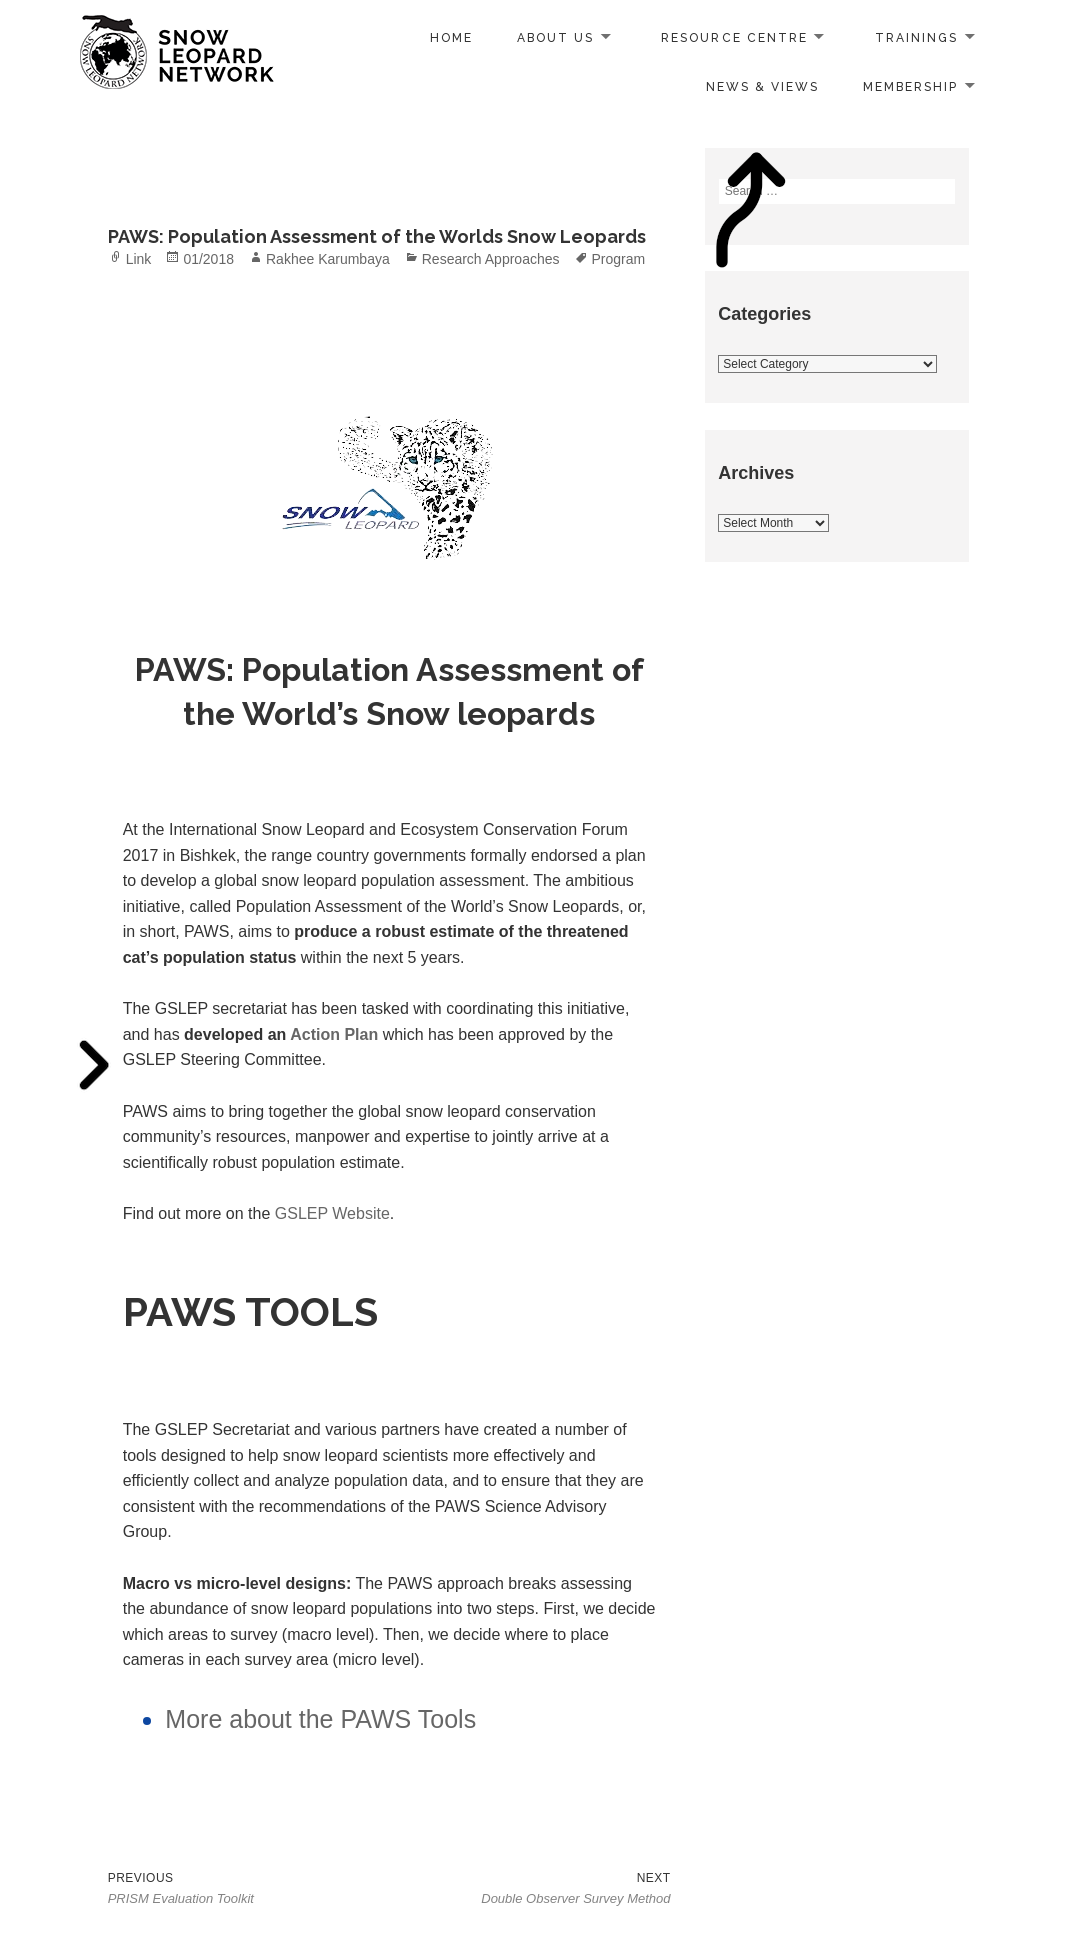 This screenshot has width=1077, height=1940. What do you see at coordinates (93, 1065) in the screenshot?
I see `navigate to the next item or page` at bounding box center [93, 1065].